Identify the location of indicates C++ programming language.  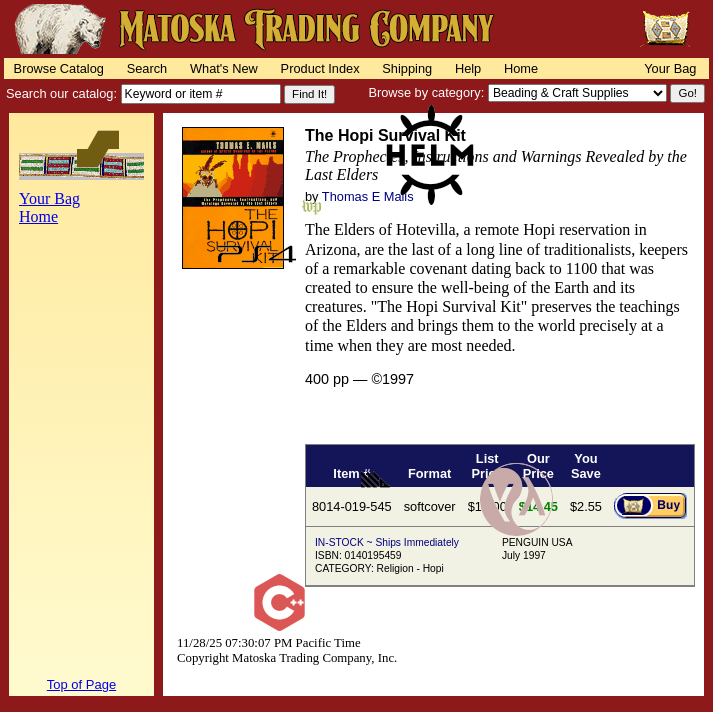
(279, 602).